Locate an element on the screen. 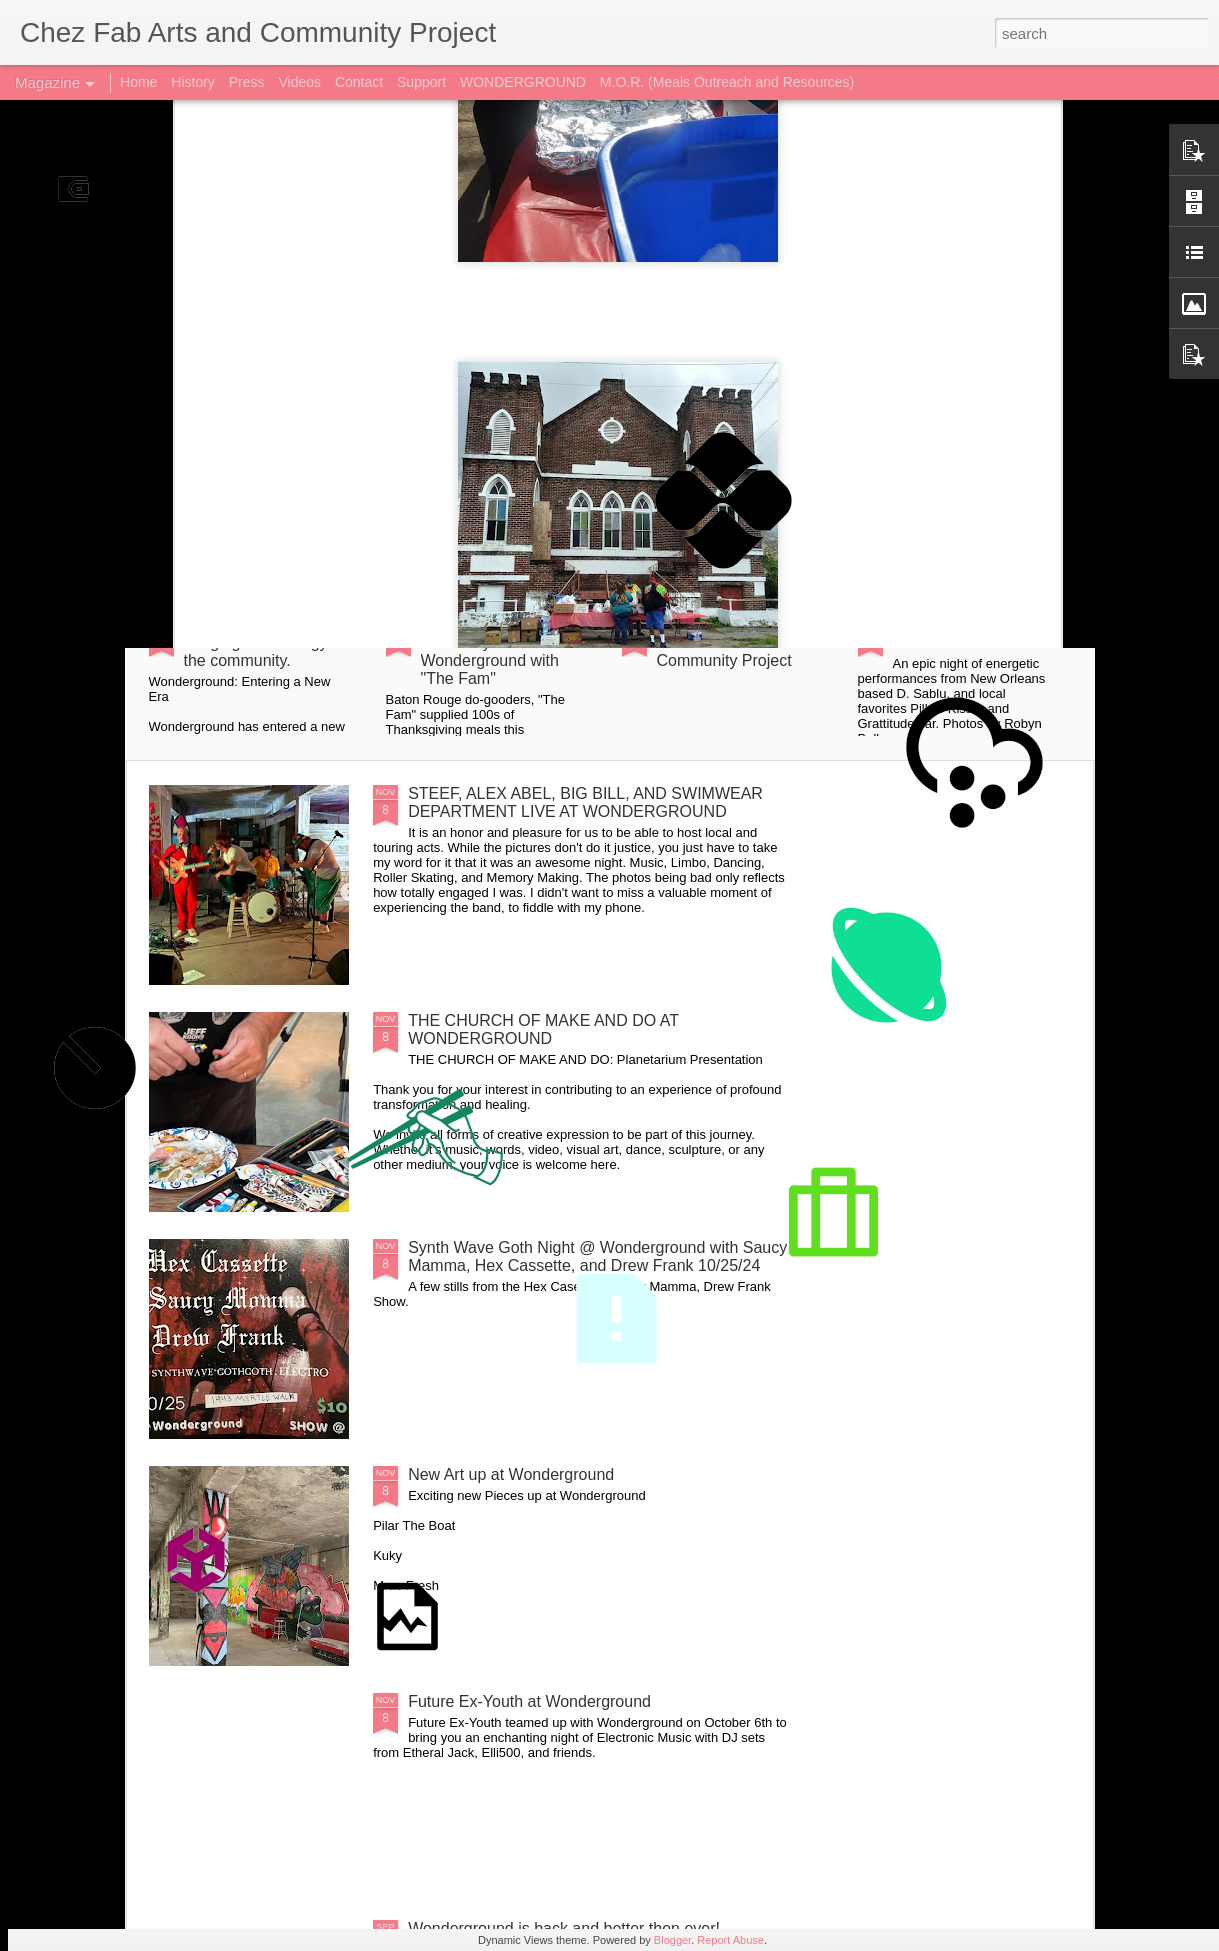 The image size is (1219, 1951). explore global or worldwide content is located at coordinates (886, 967).